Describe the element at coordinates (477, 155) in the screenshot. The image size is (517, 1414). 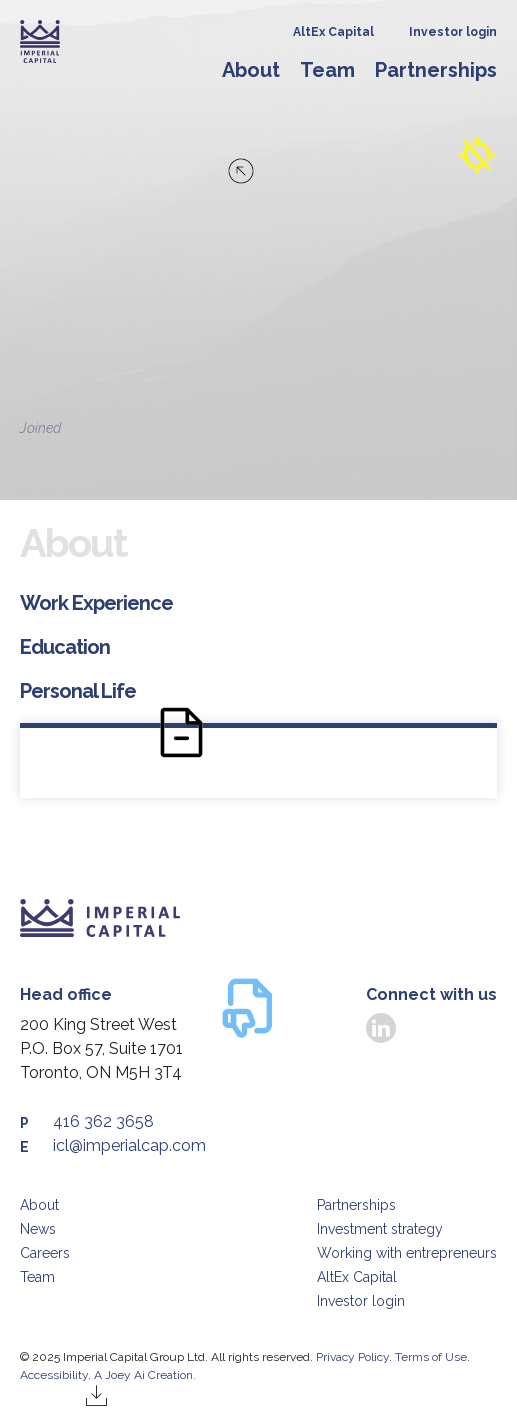
I see `location services disabled` at that location.